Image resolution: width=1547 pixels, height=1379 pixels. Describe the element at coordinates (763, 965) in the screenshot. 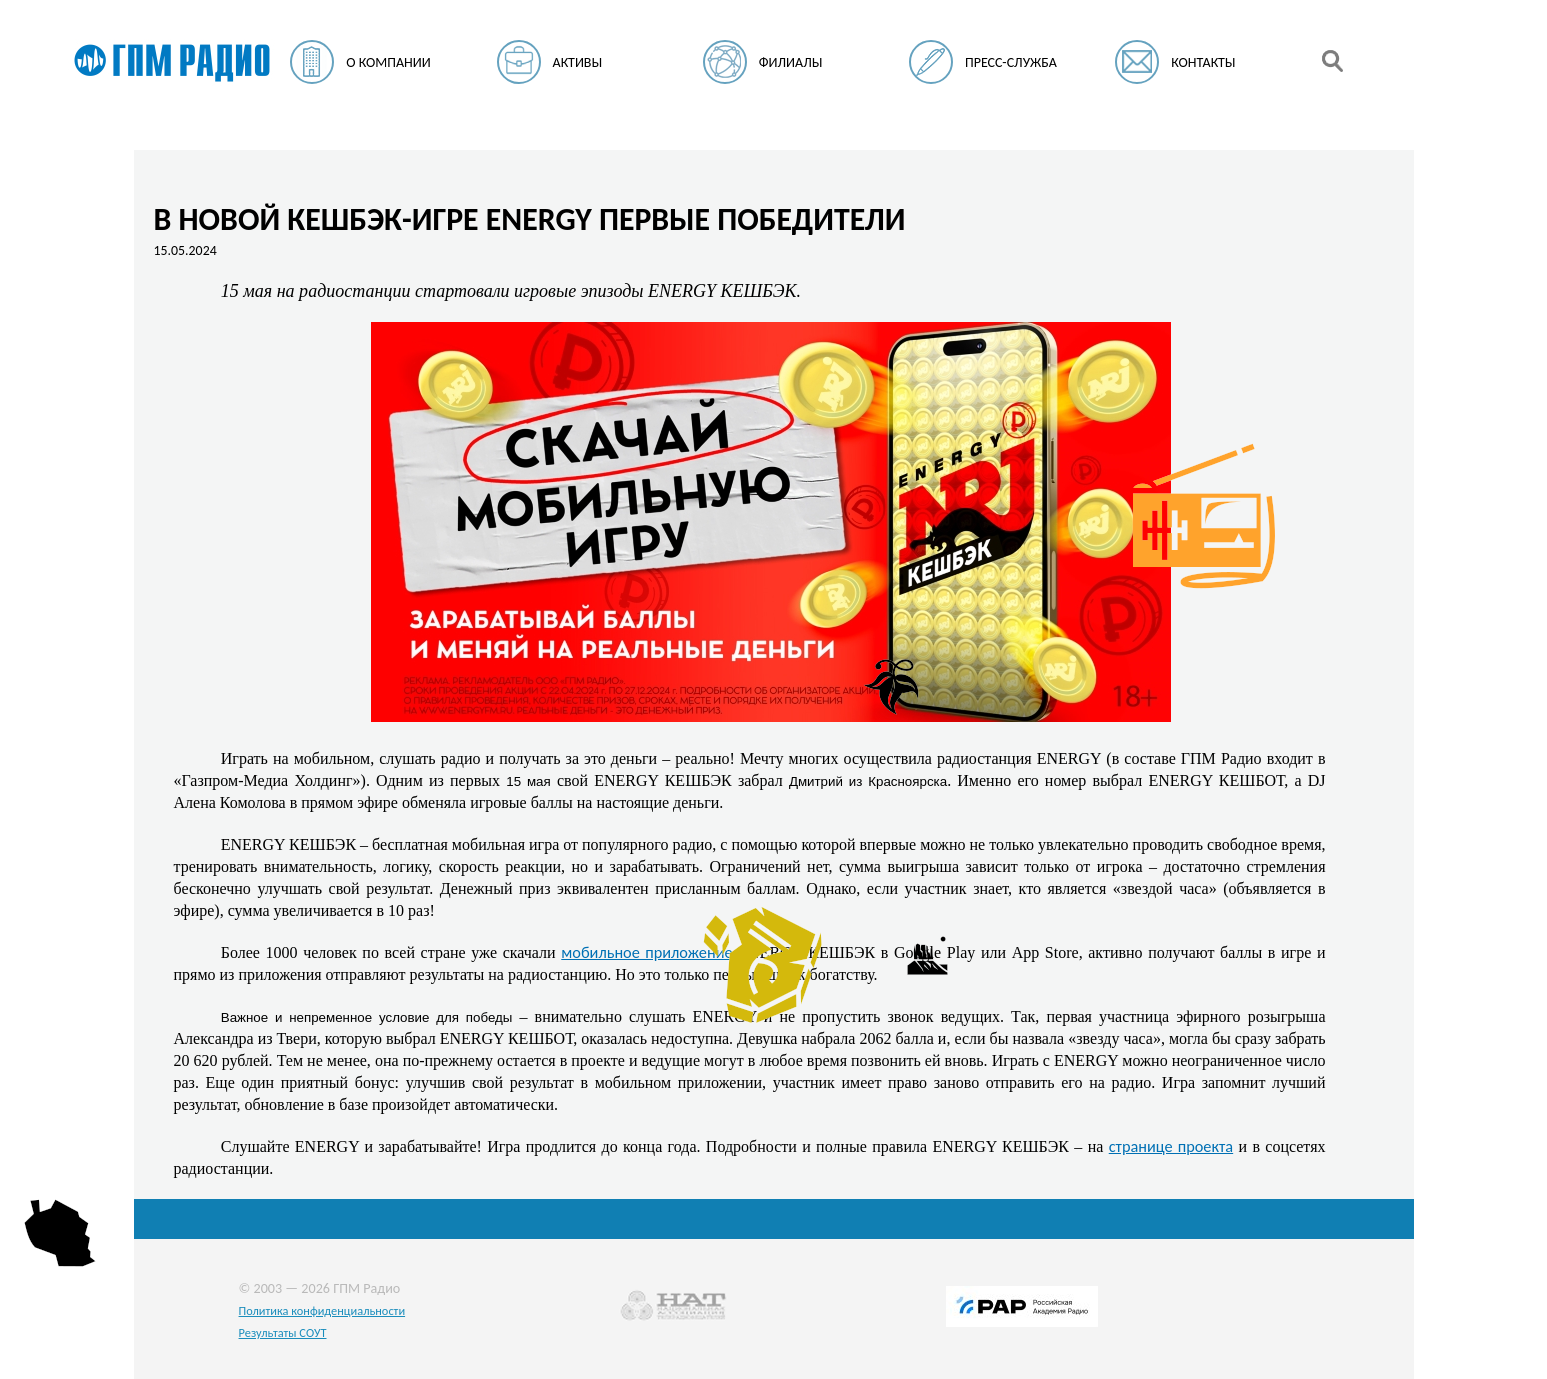

I see `indicates a corrupted or damaged file` at that location.